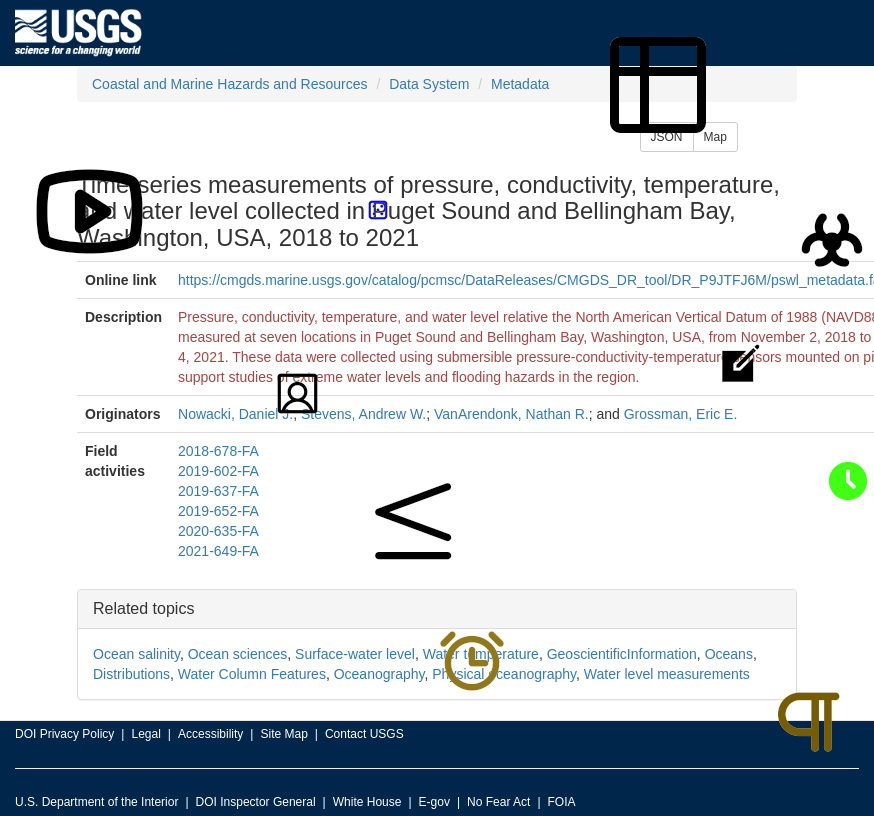  Describe the element at coordinates (415, 523) in the screenshot. I see `less than or equal to mathematical operator` at that location.